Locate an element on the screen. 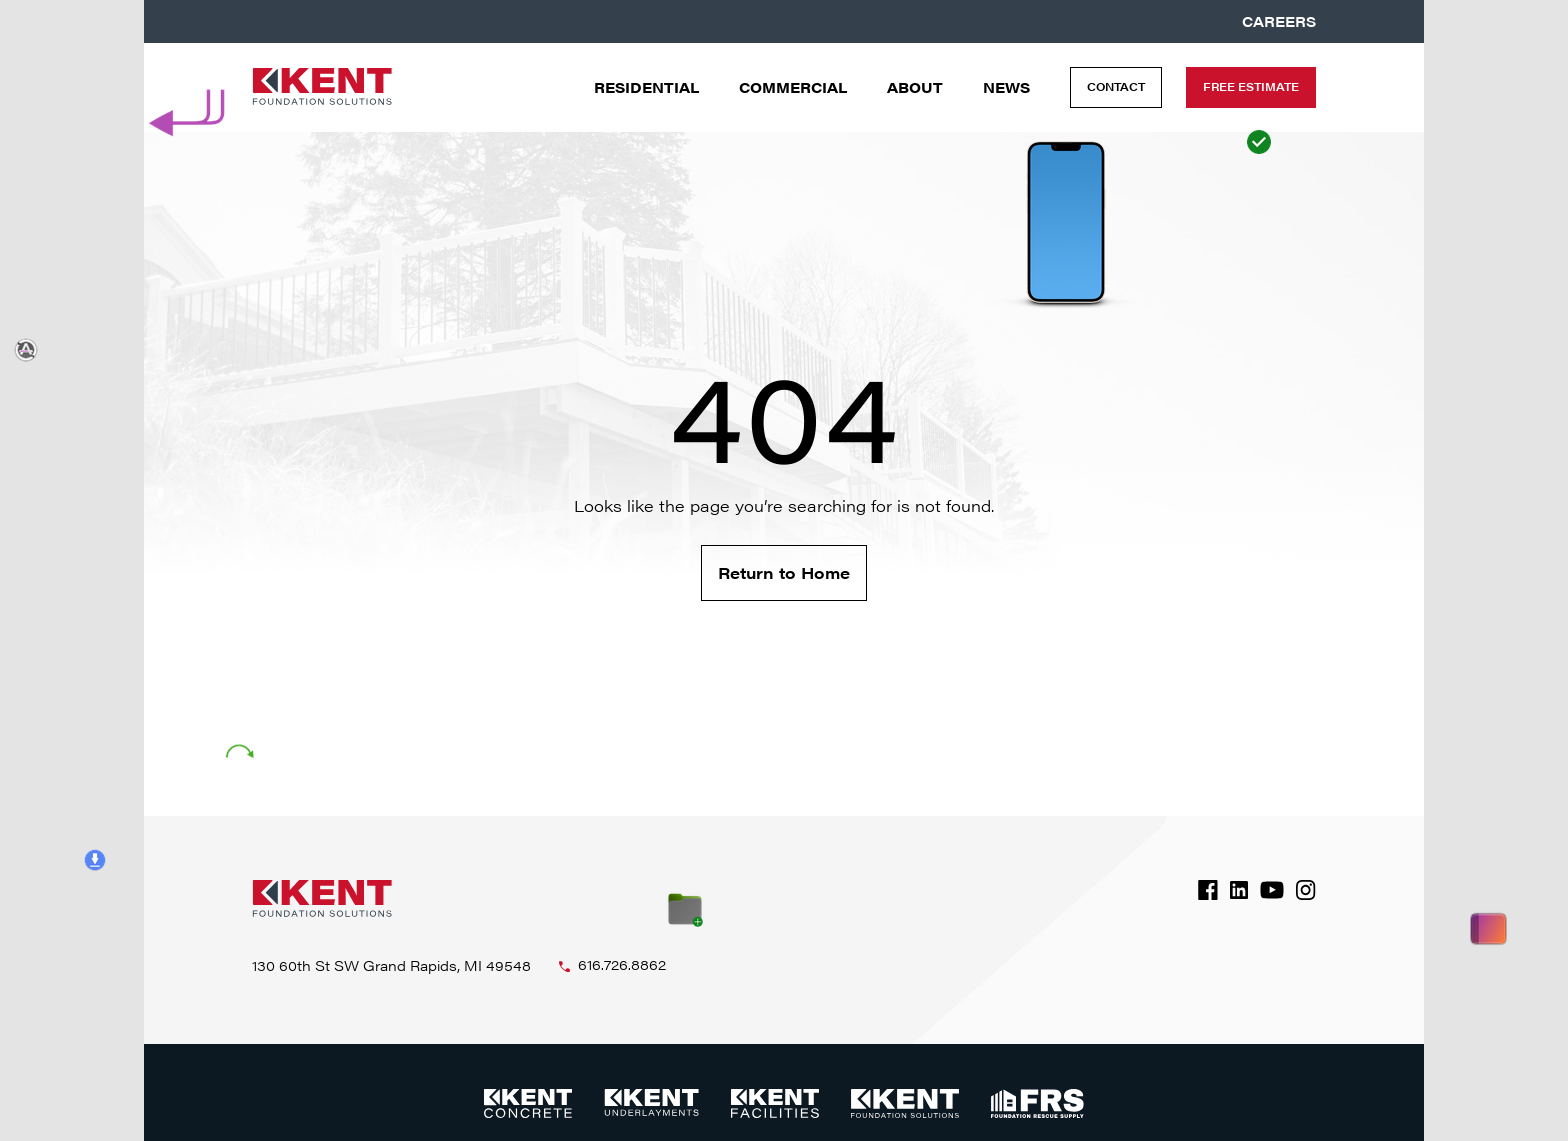 The height and width of the screenshot is (1141, 1568). create a new folder is located at coordinates (685, 909).